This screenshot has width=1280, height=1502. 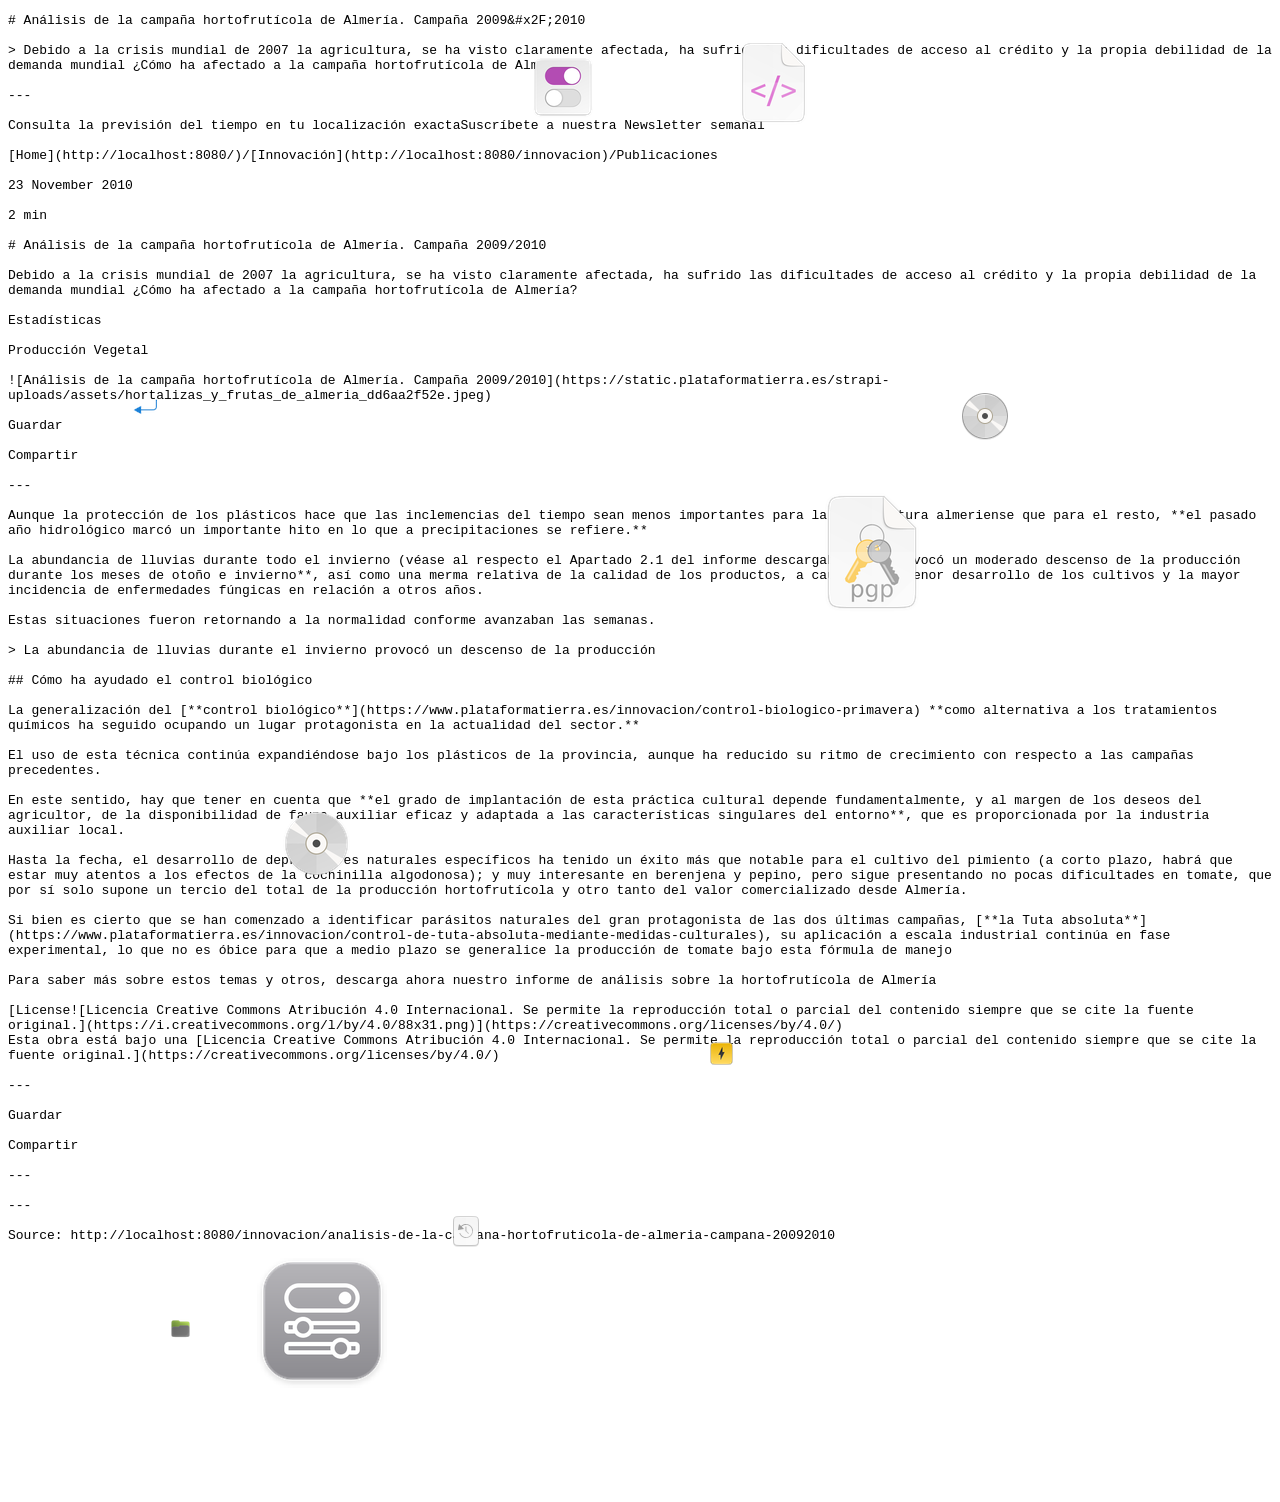 I want to click on open system settings or preferences, so click(x=563, y=87).